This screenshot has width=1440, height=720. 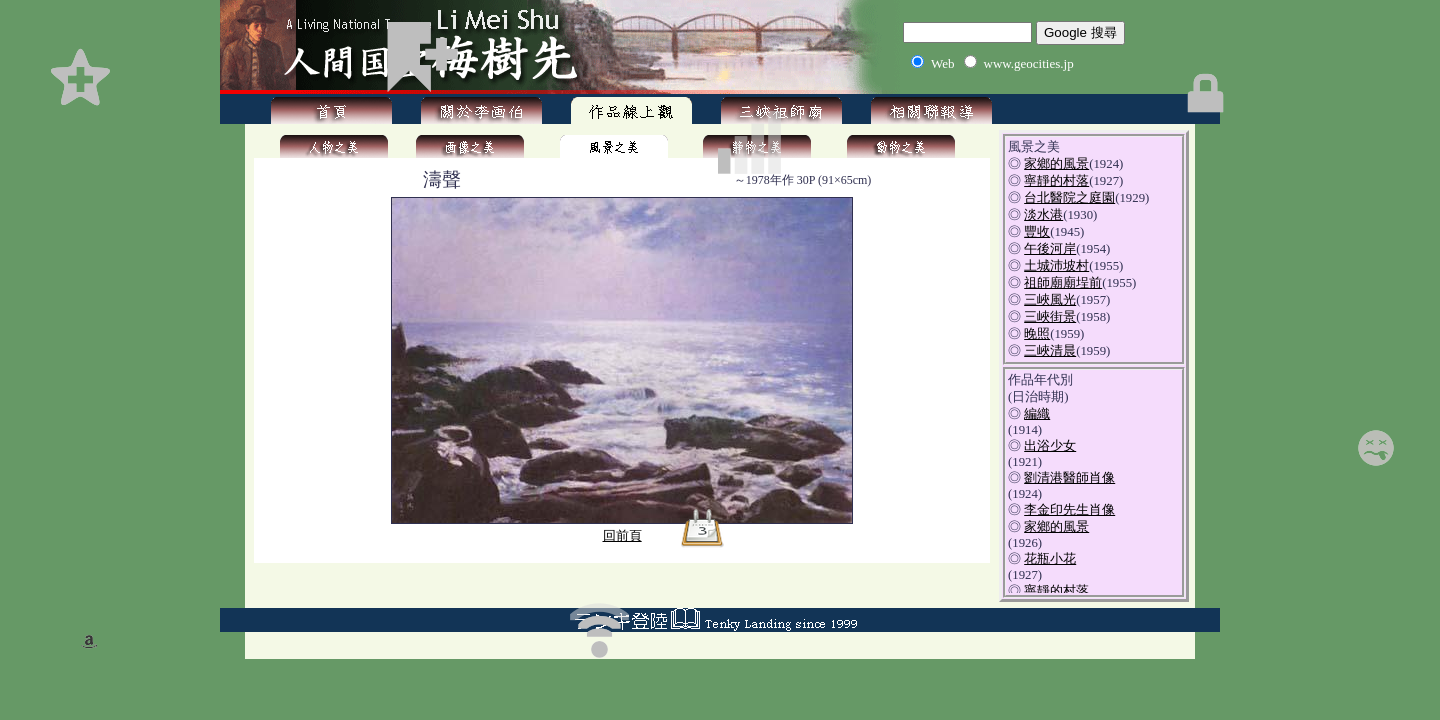 I want to click on indicates a strong wireless network connection, so click(x=599, y=628).